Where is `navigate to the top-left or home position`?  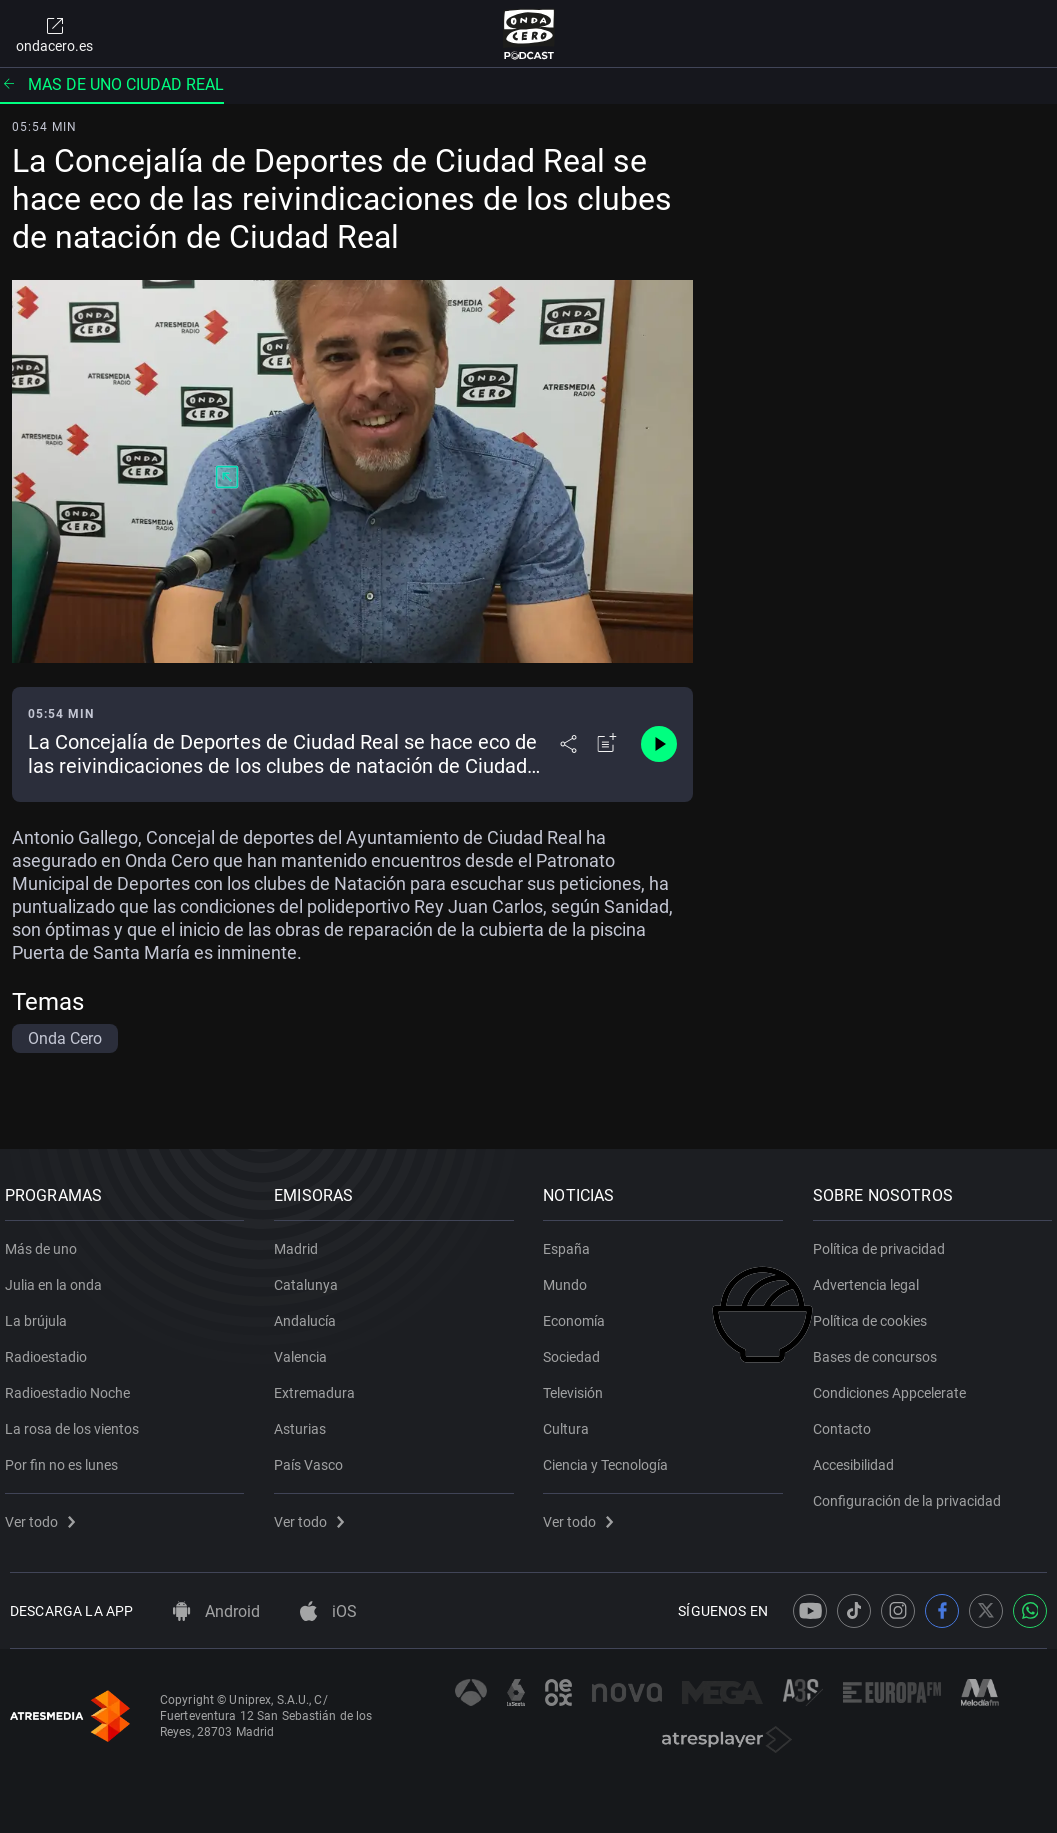 navigate to the top-left or home position is located at coordinates (227, 477).